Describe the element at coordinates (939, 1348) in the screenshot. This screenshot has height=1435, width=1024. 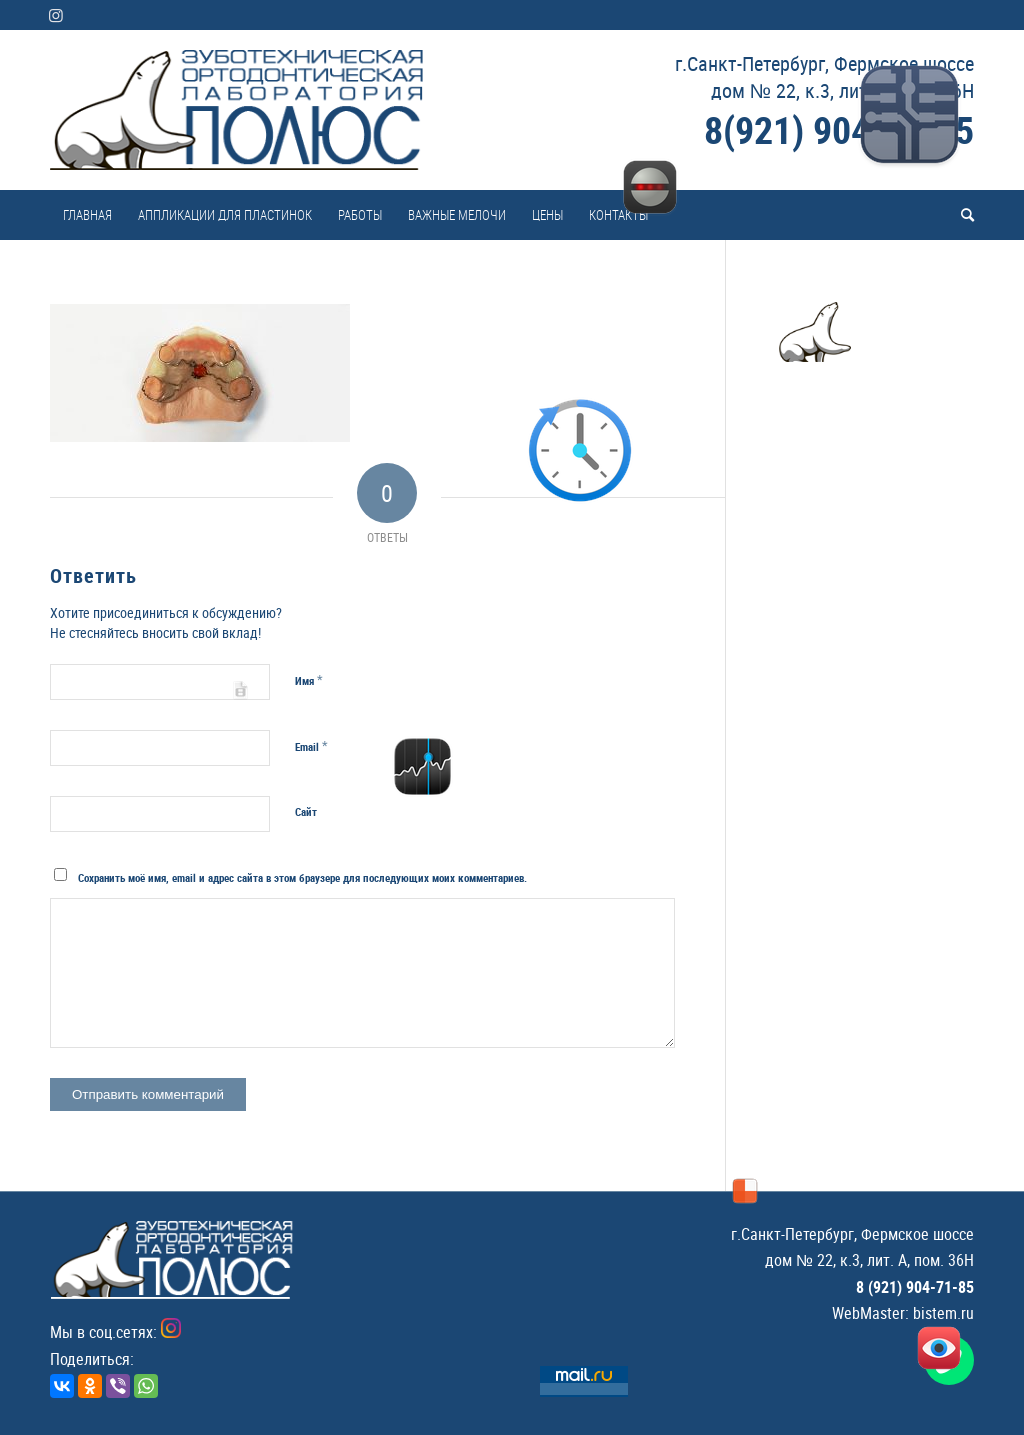
I see `open aegisub subtitle editor` at that location.